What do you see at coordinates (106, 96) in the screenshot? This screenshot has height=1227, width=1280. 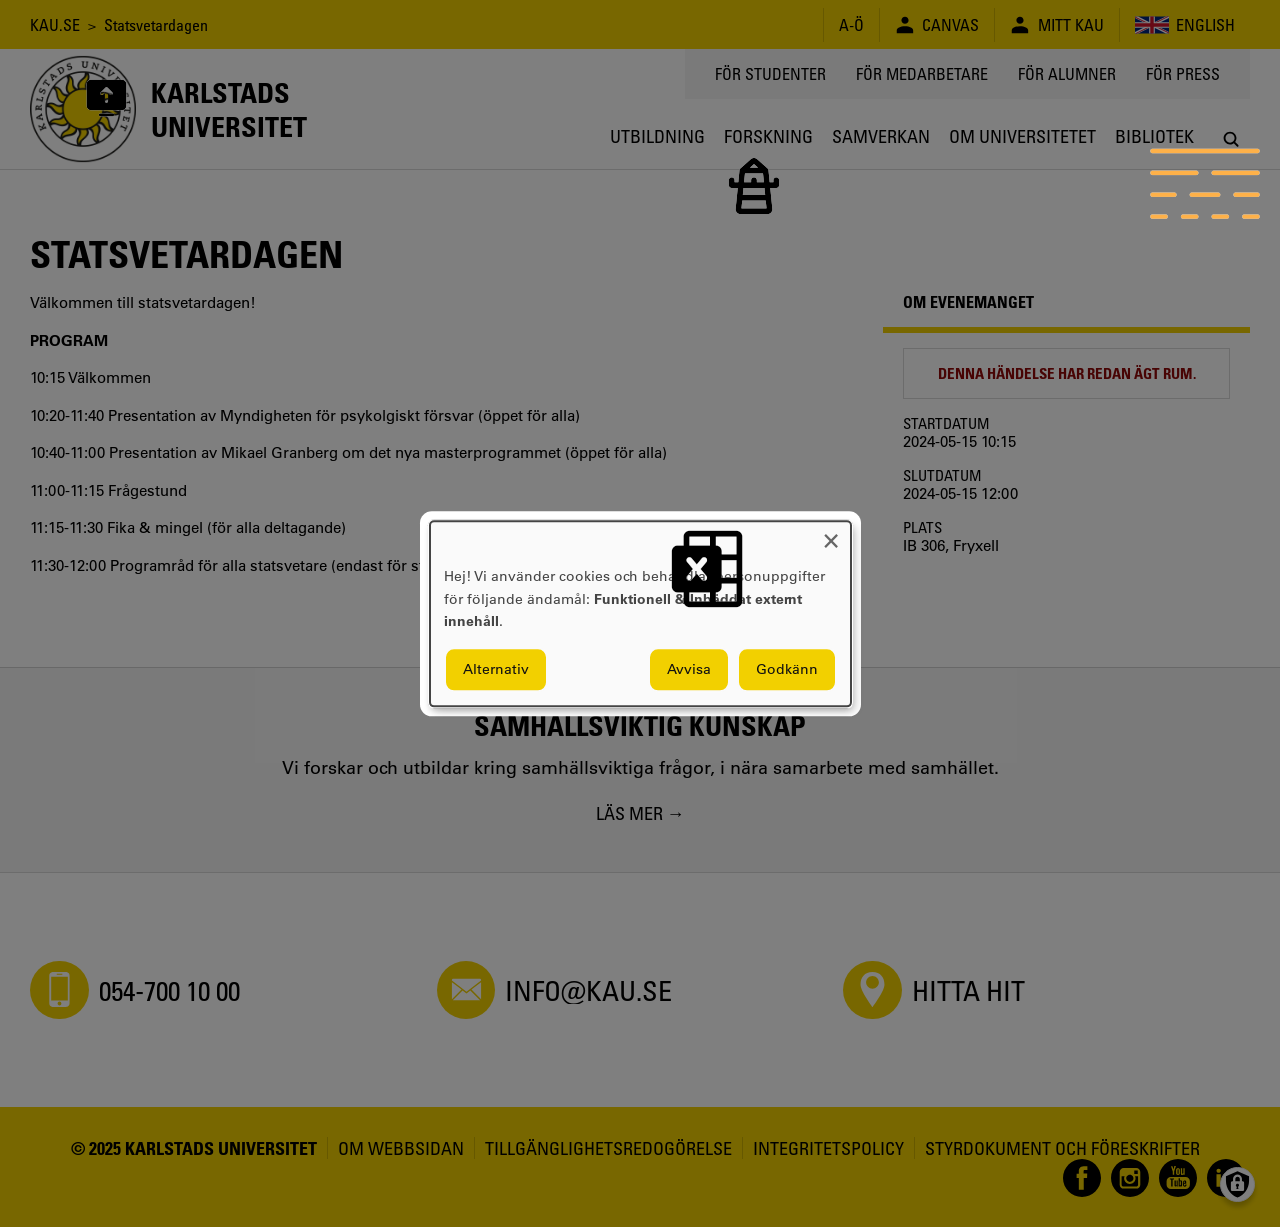 I see `upload file to display or screen` at bounding box center [106, 96].